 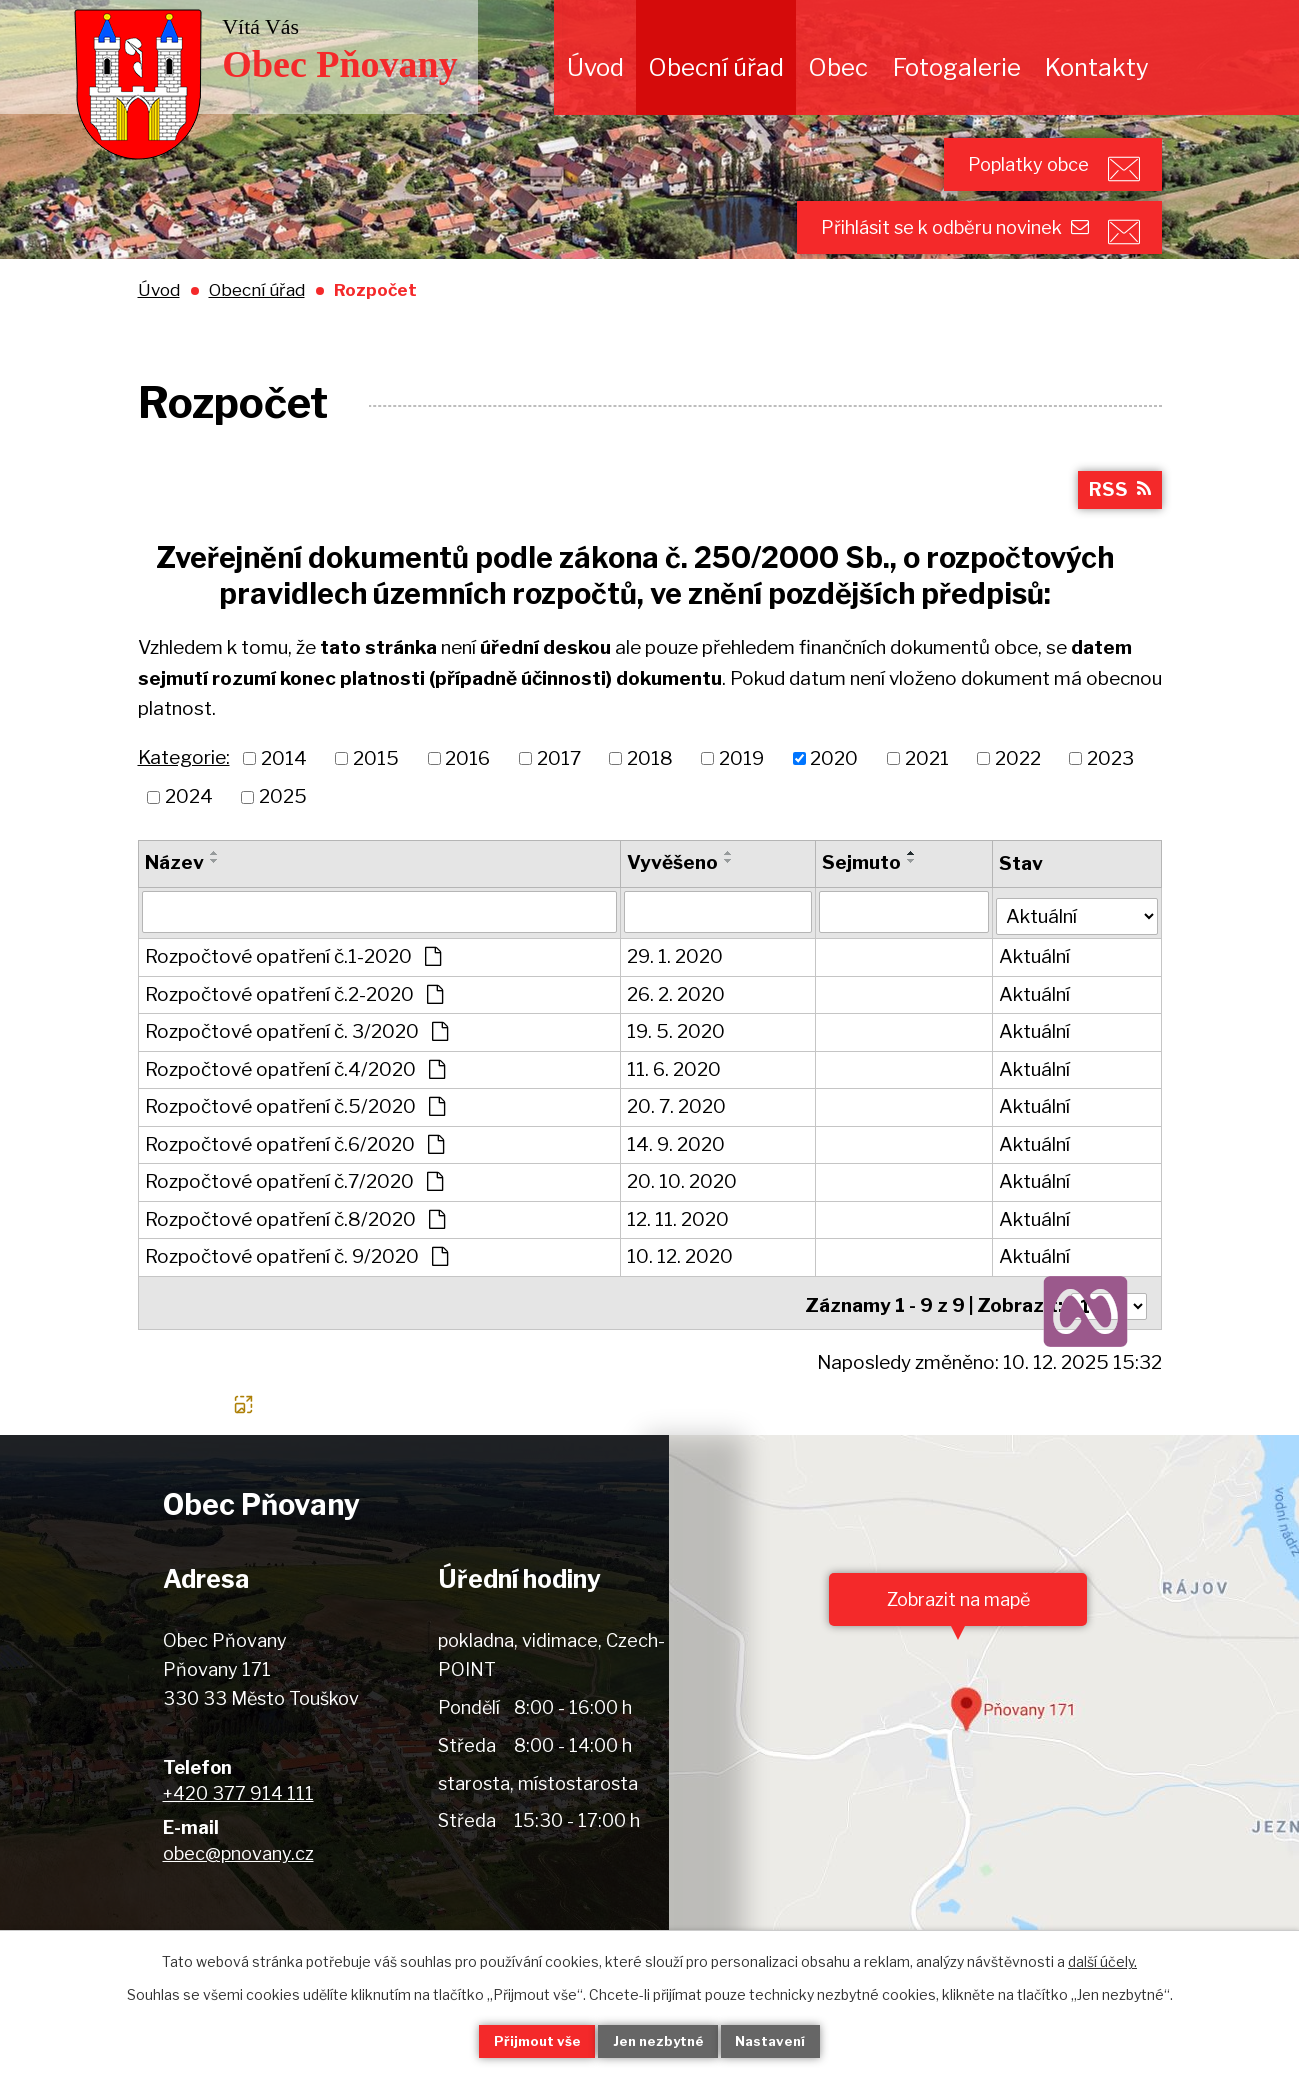 I want to click on upscale or enhance image resolution, so click(x=243, y=1404).